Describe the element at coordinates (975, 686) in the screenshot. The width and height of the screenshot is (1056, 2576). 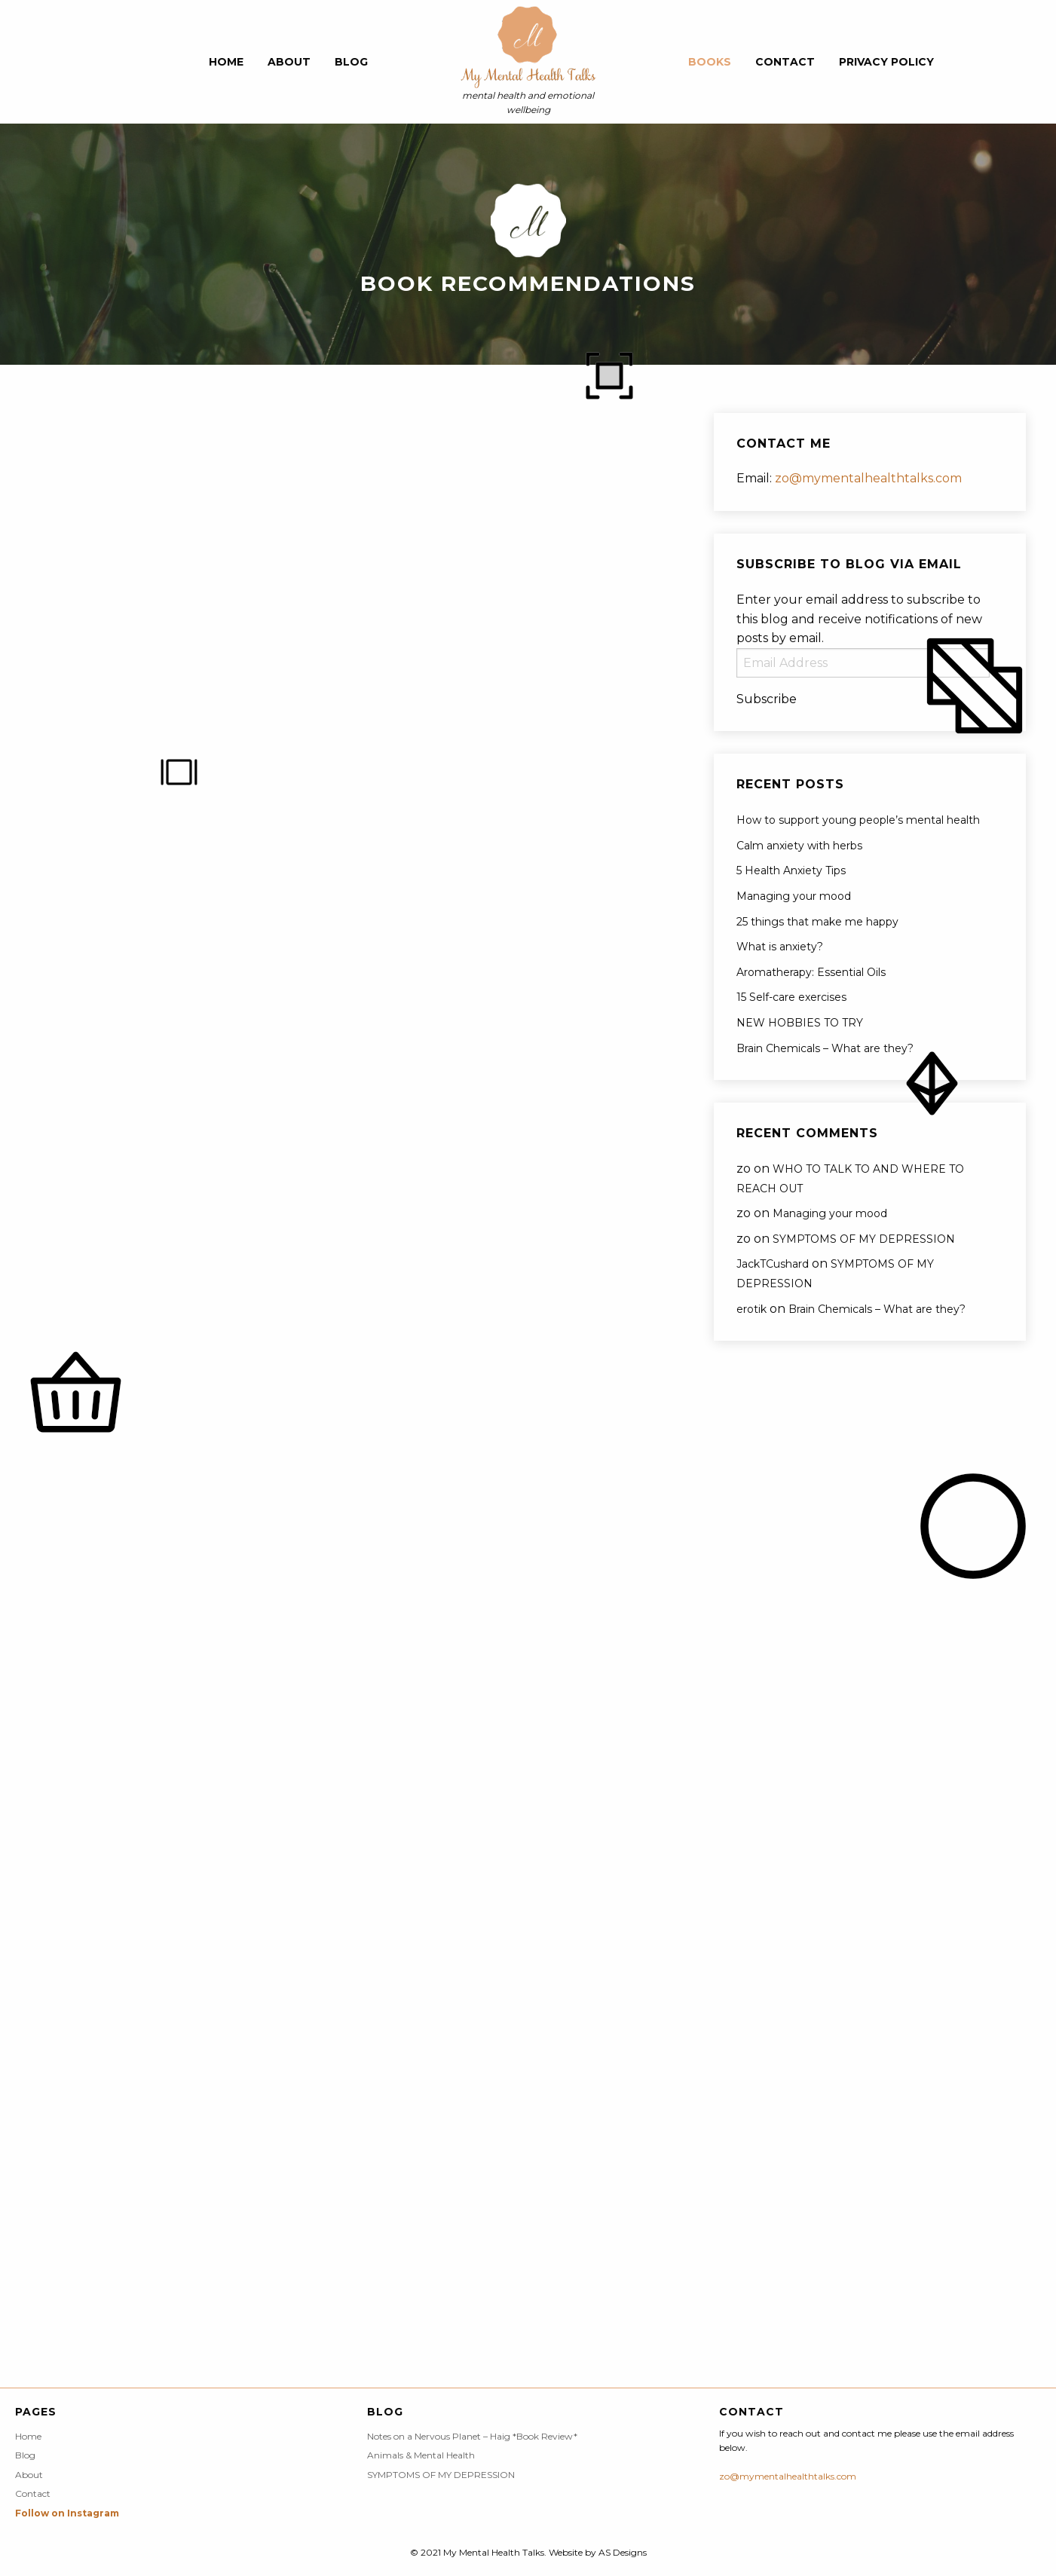
I see `merge or combine selected layers` at that location.